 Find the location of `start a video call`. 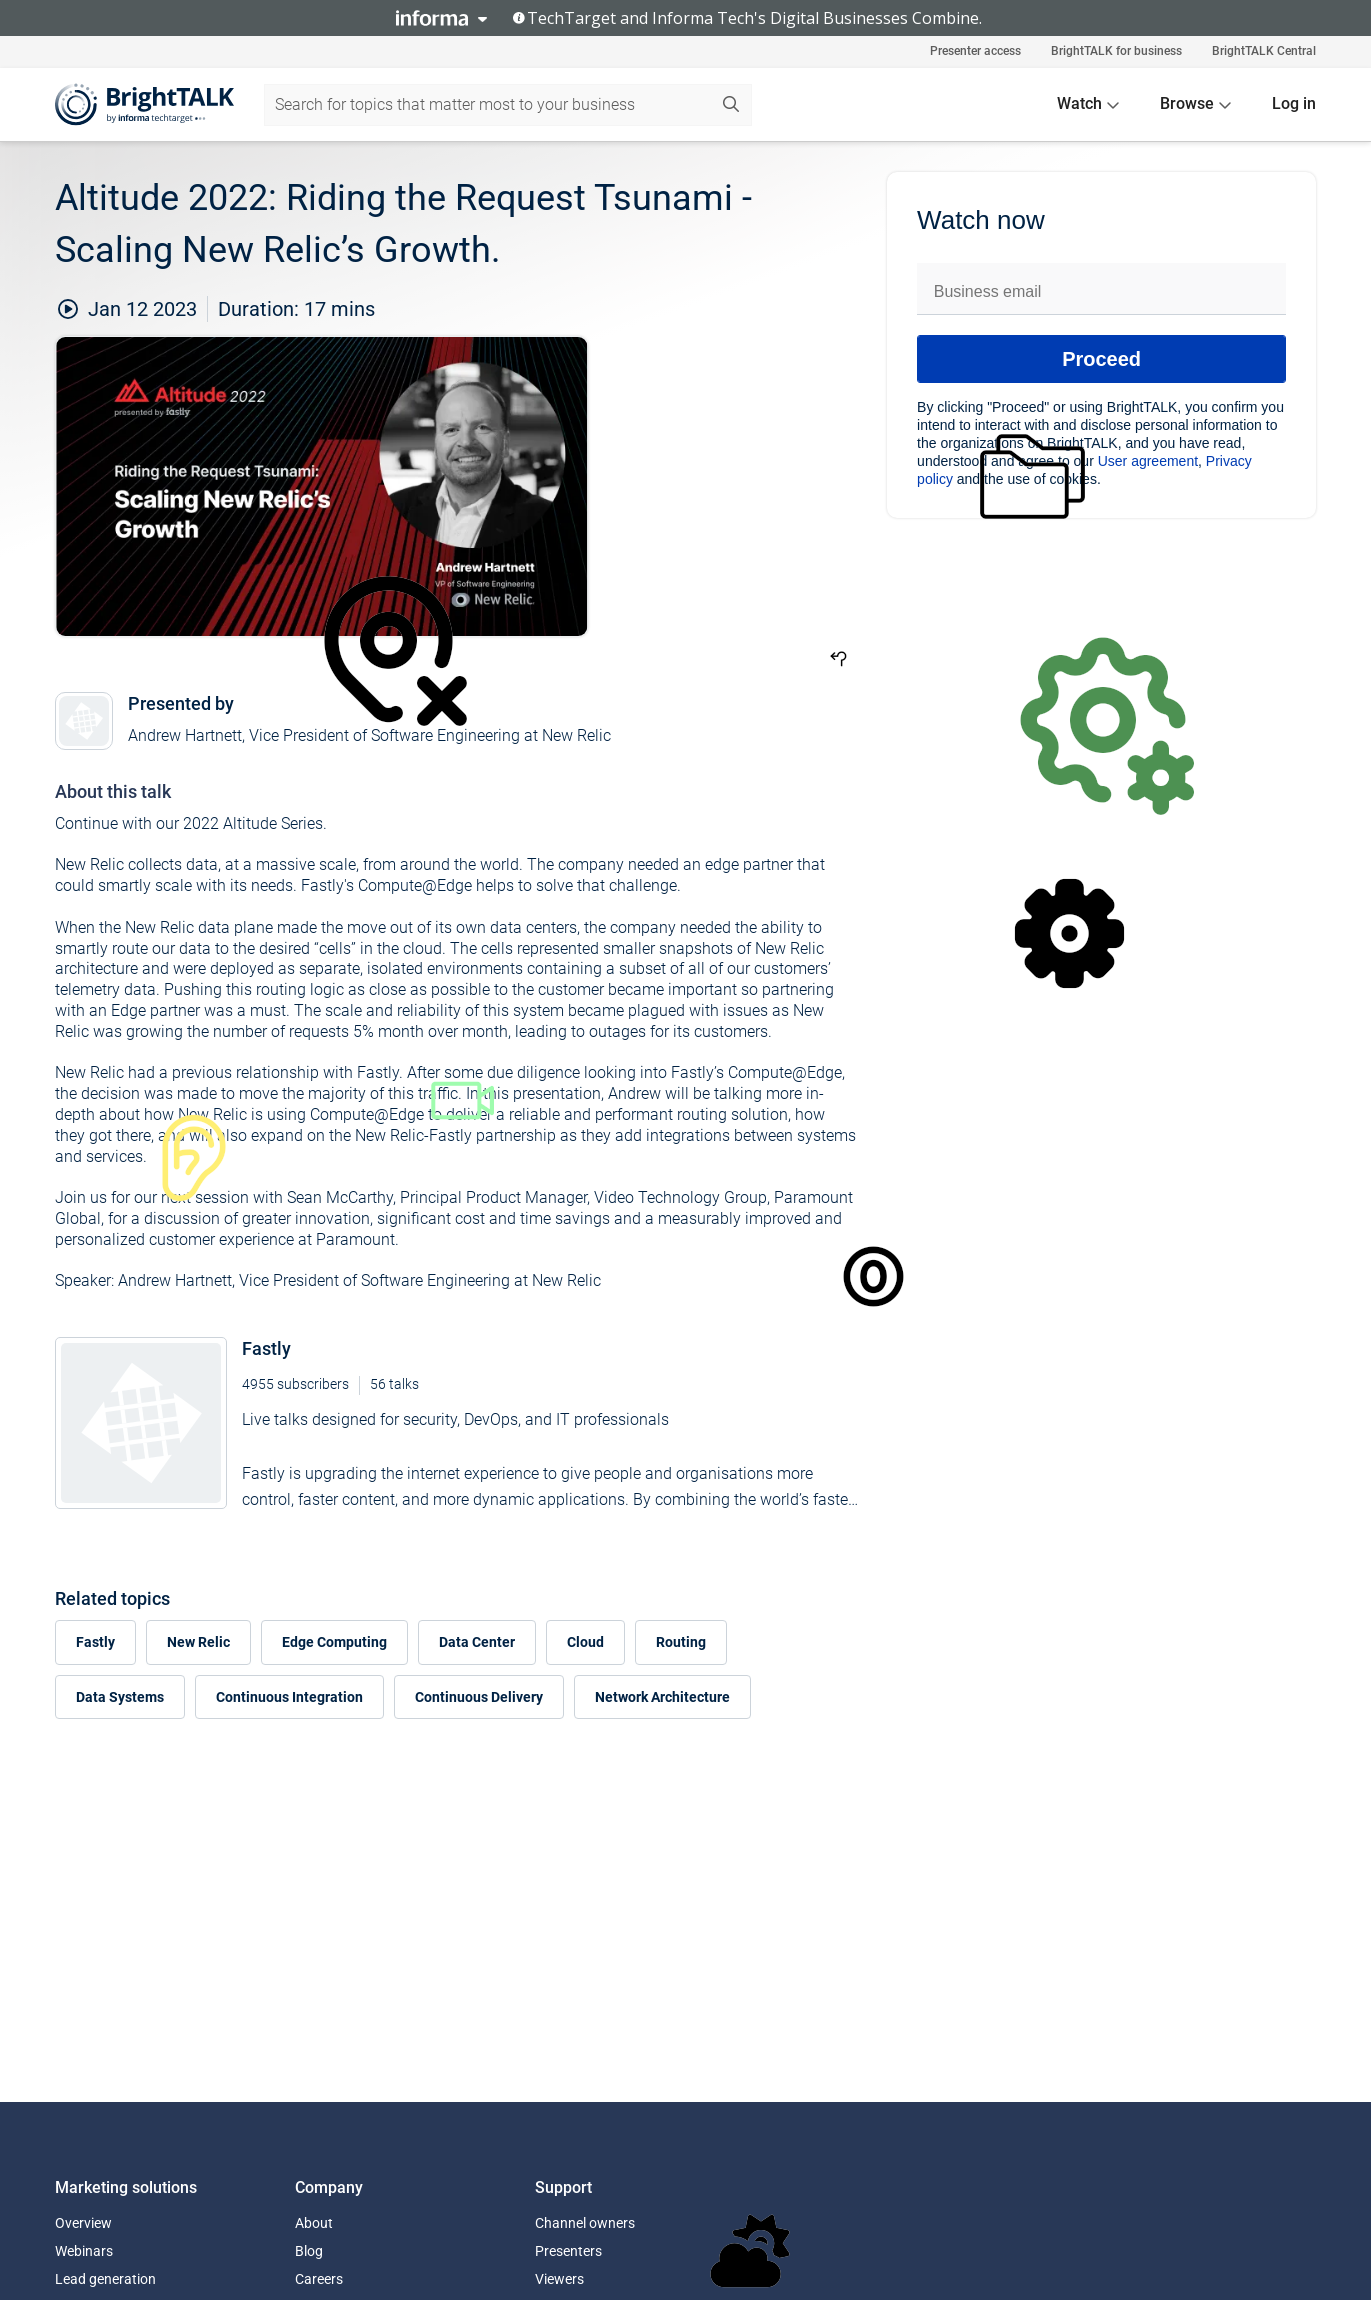

start a video call is located at coordinates (460, 1100).